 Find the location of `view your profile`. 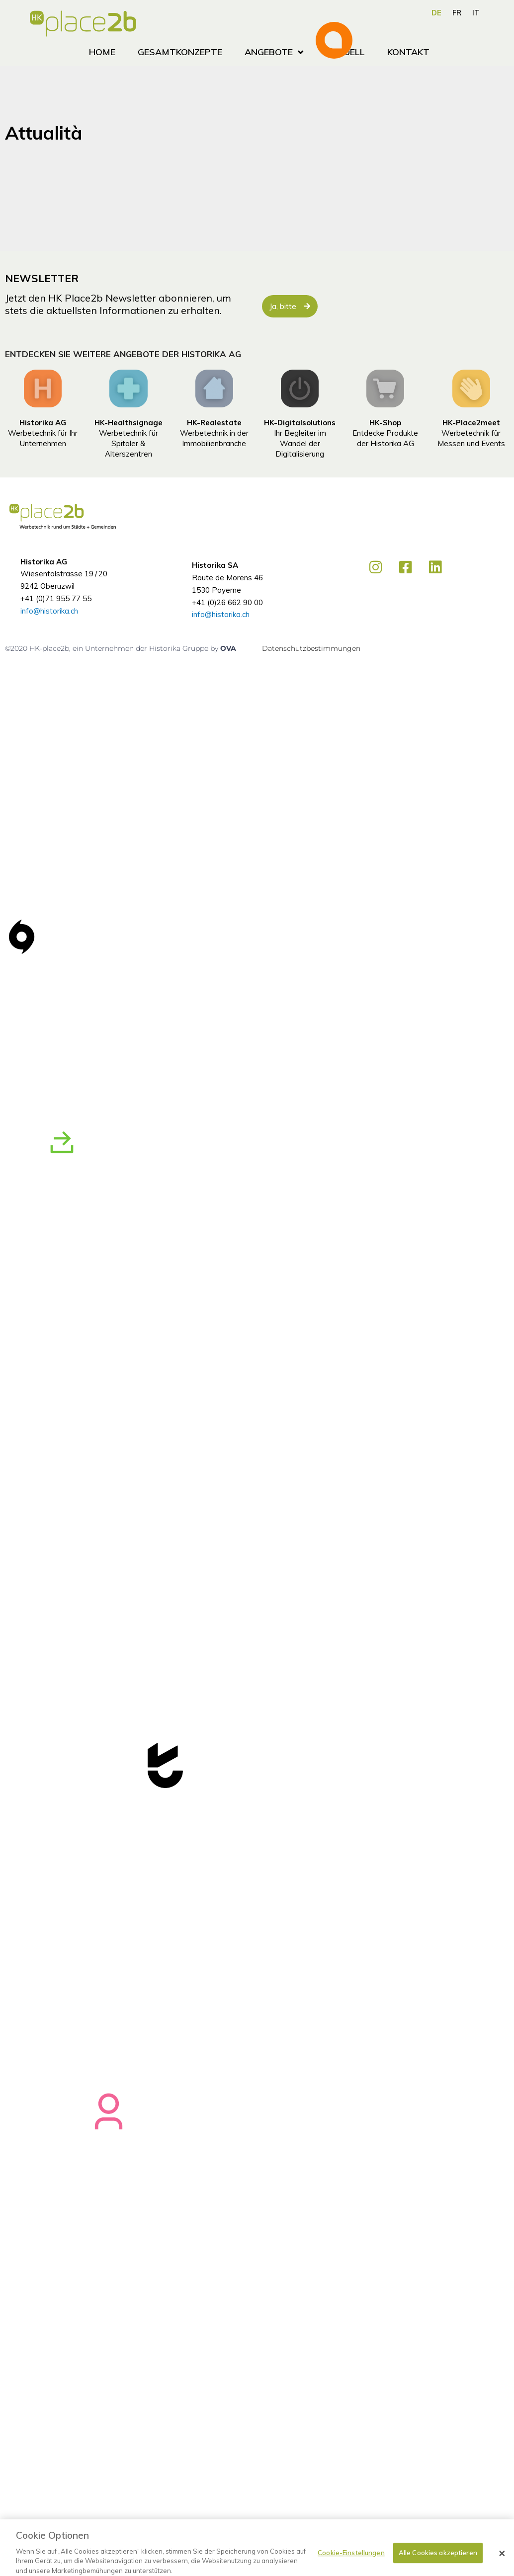

view your profile is located at coordinates (108, 2112).